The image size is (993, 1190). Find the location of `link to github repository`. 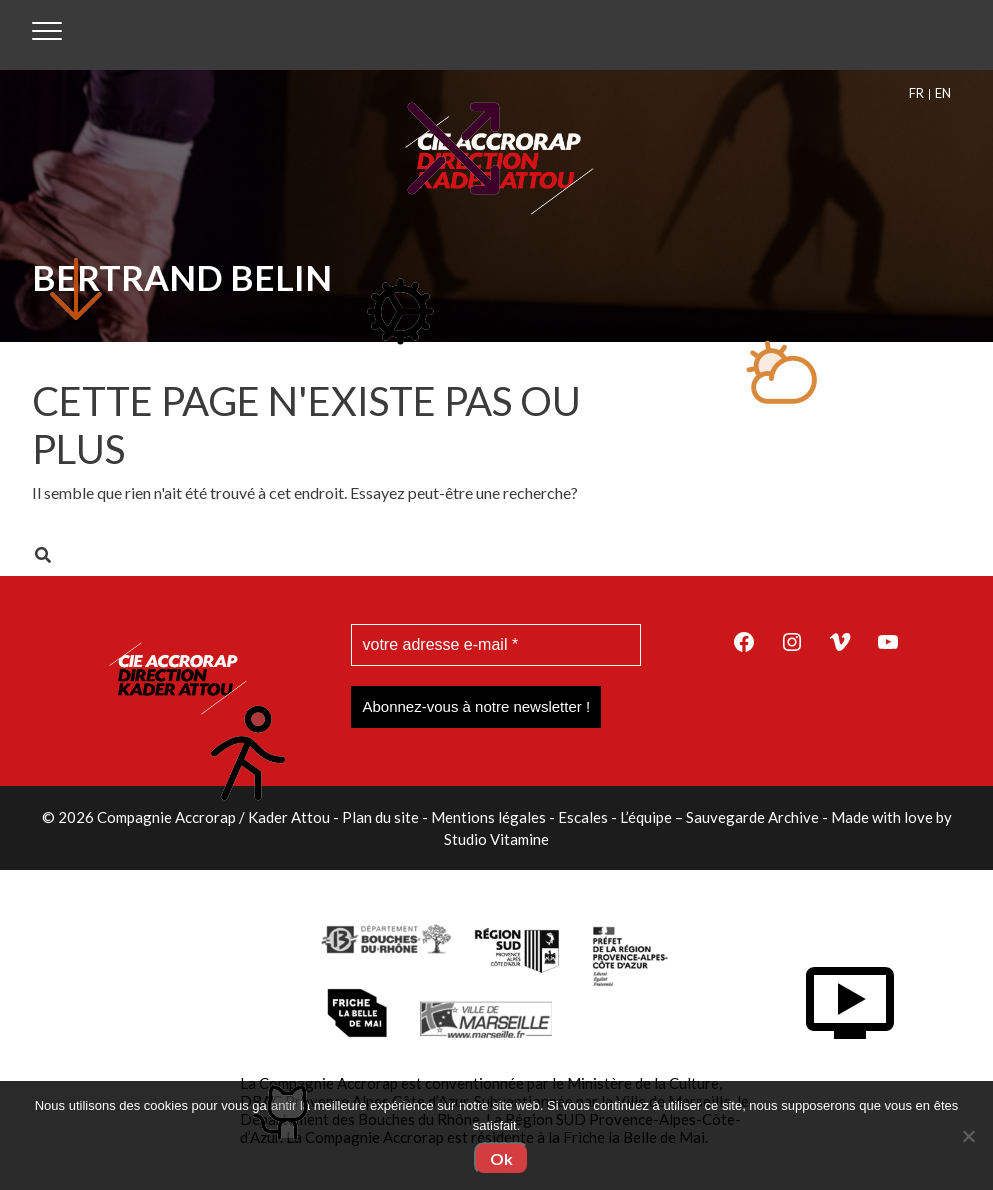

link to github repository is located at coordinates (285, 1111).